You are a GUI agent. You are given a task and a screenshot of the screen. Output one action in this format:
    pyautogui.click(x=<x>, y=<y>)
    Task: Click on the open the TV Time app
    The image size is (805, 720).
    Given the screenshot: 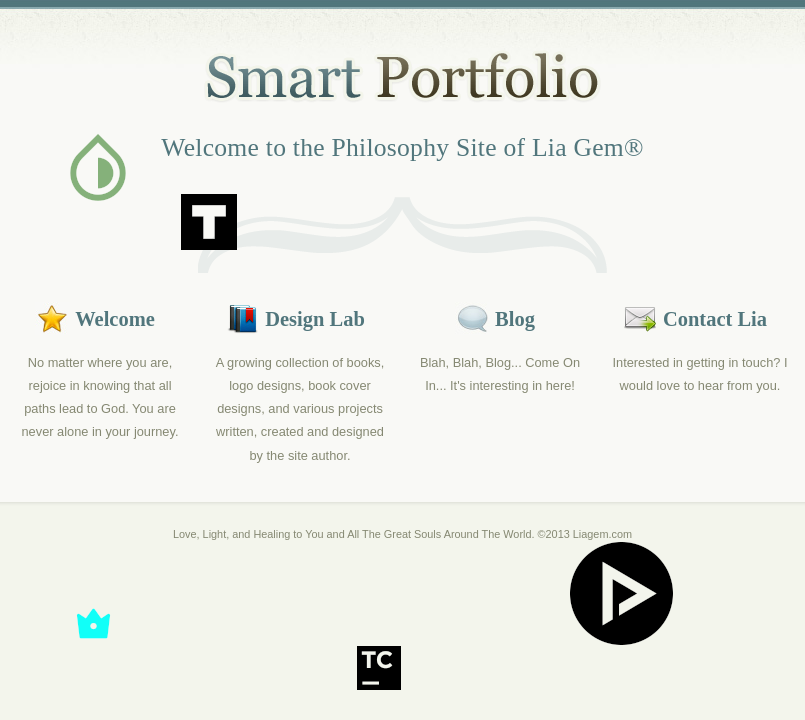 What is the action you would take?
    pyautogui.click(x=209, y=222)
    